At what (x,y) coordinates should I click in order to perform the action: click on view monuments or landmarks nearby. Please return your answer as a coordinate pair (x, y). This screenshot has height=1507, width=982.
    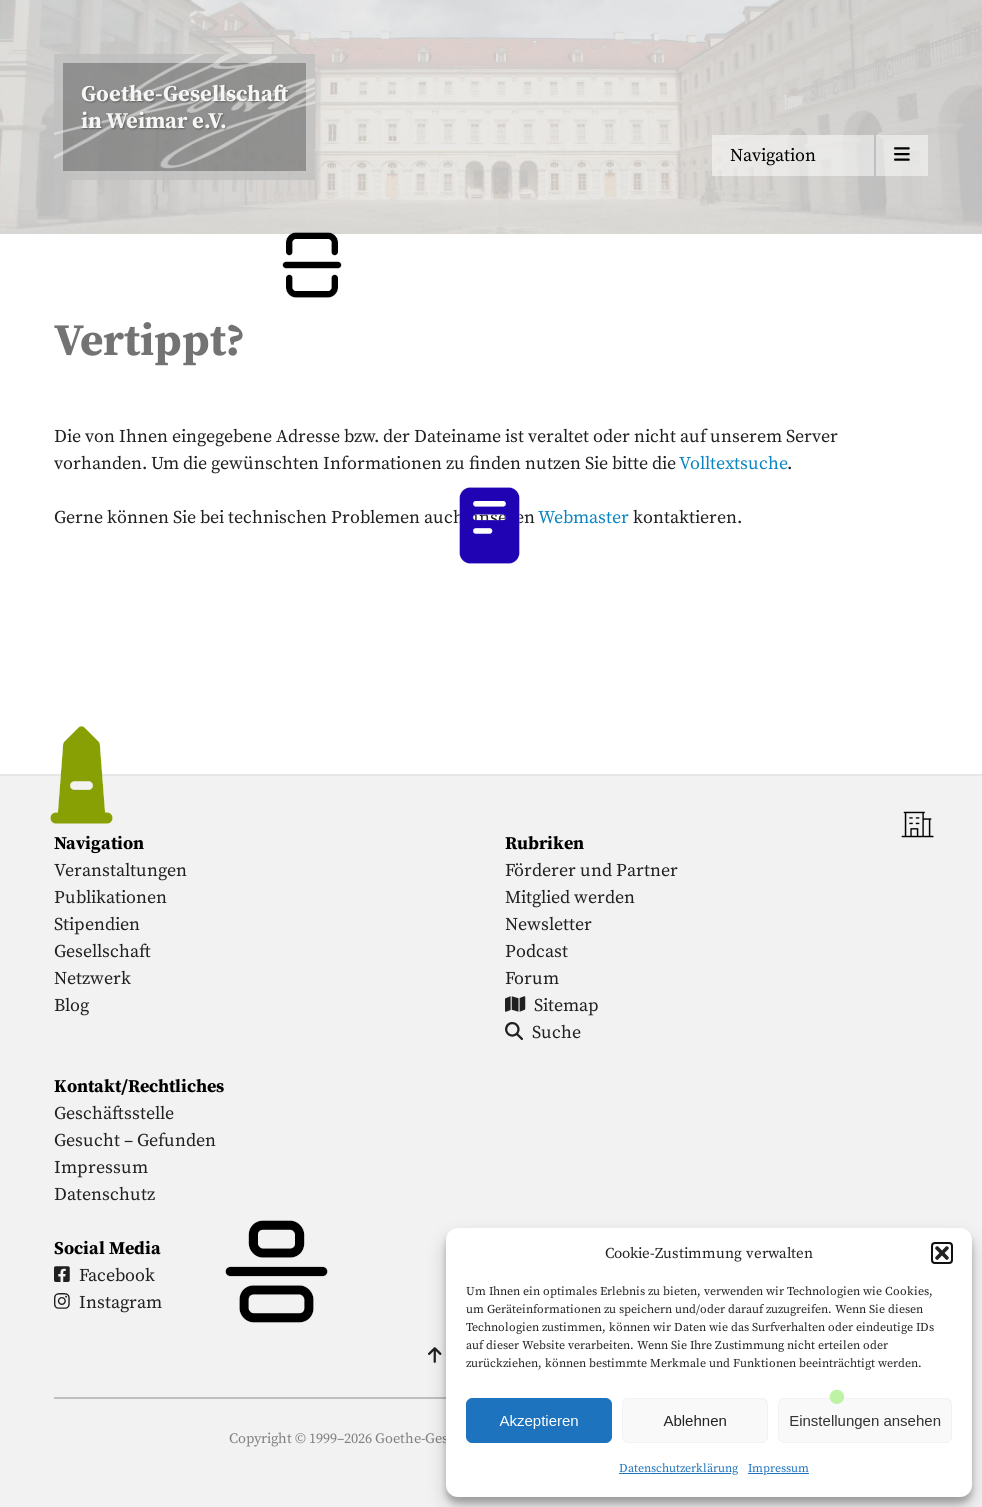
    Looking at the image, I should click on (81, 778).